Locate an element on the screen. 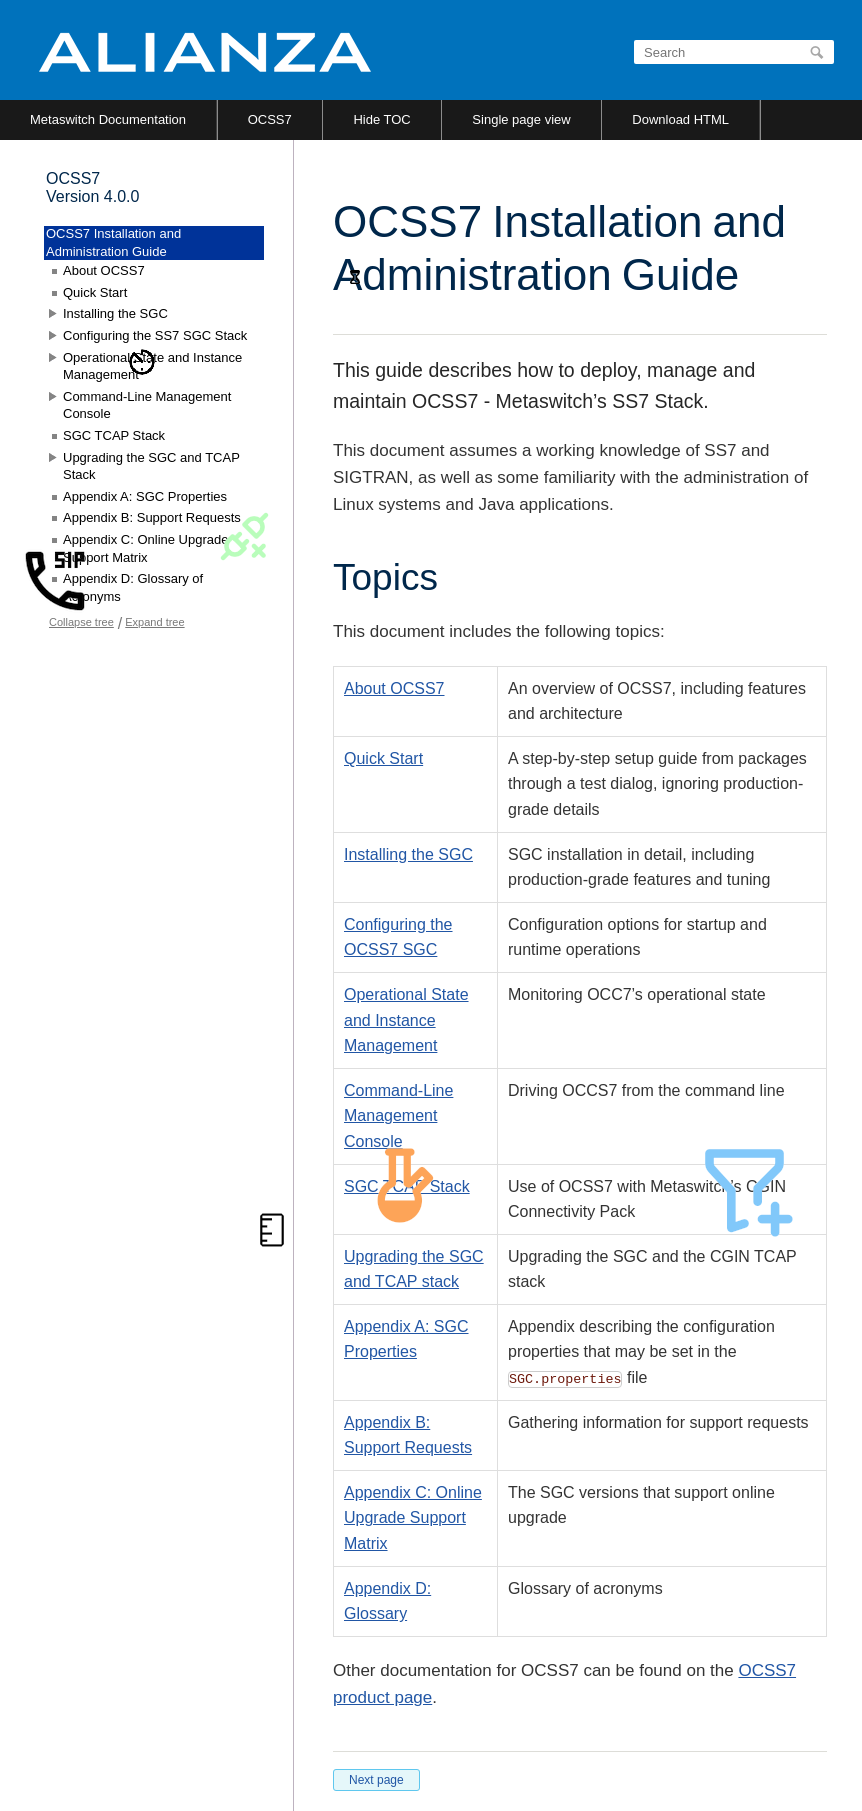  indicates loading or processing in progress is located at coordinates (355, 277).